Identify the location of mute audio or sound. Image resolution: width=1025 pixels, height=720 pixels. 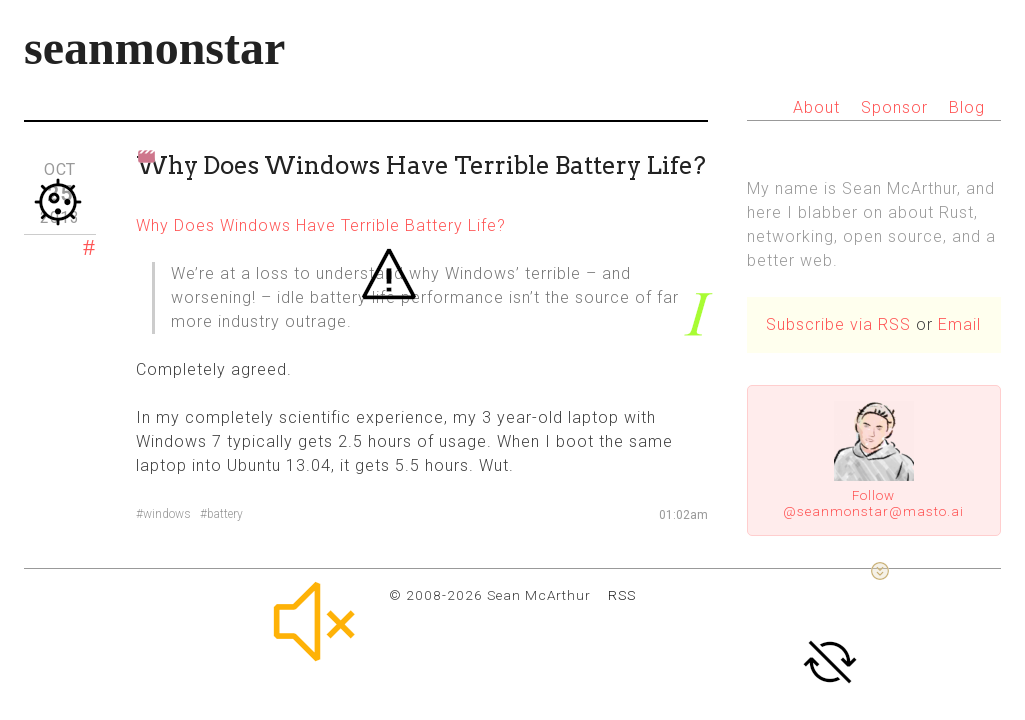
(314, 621).